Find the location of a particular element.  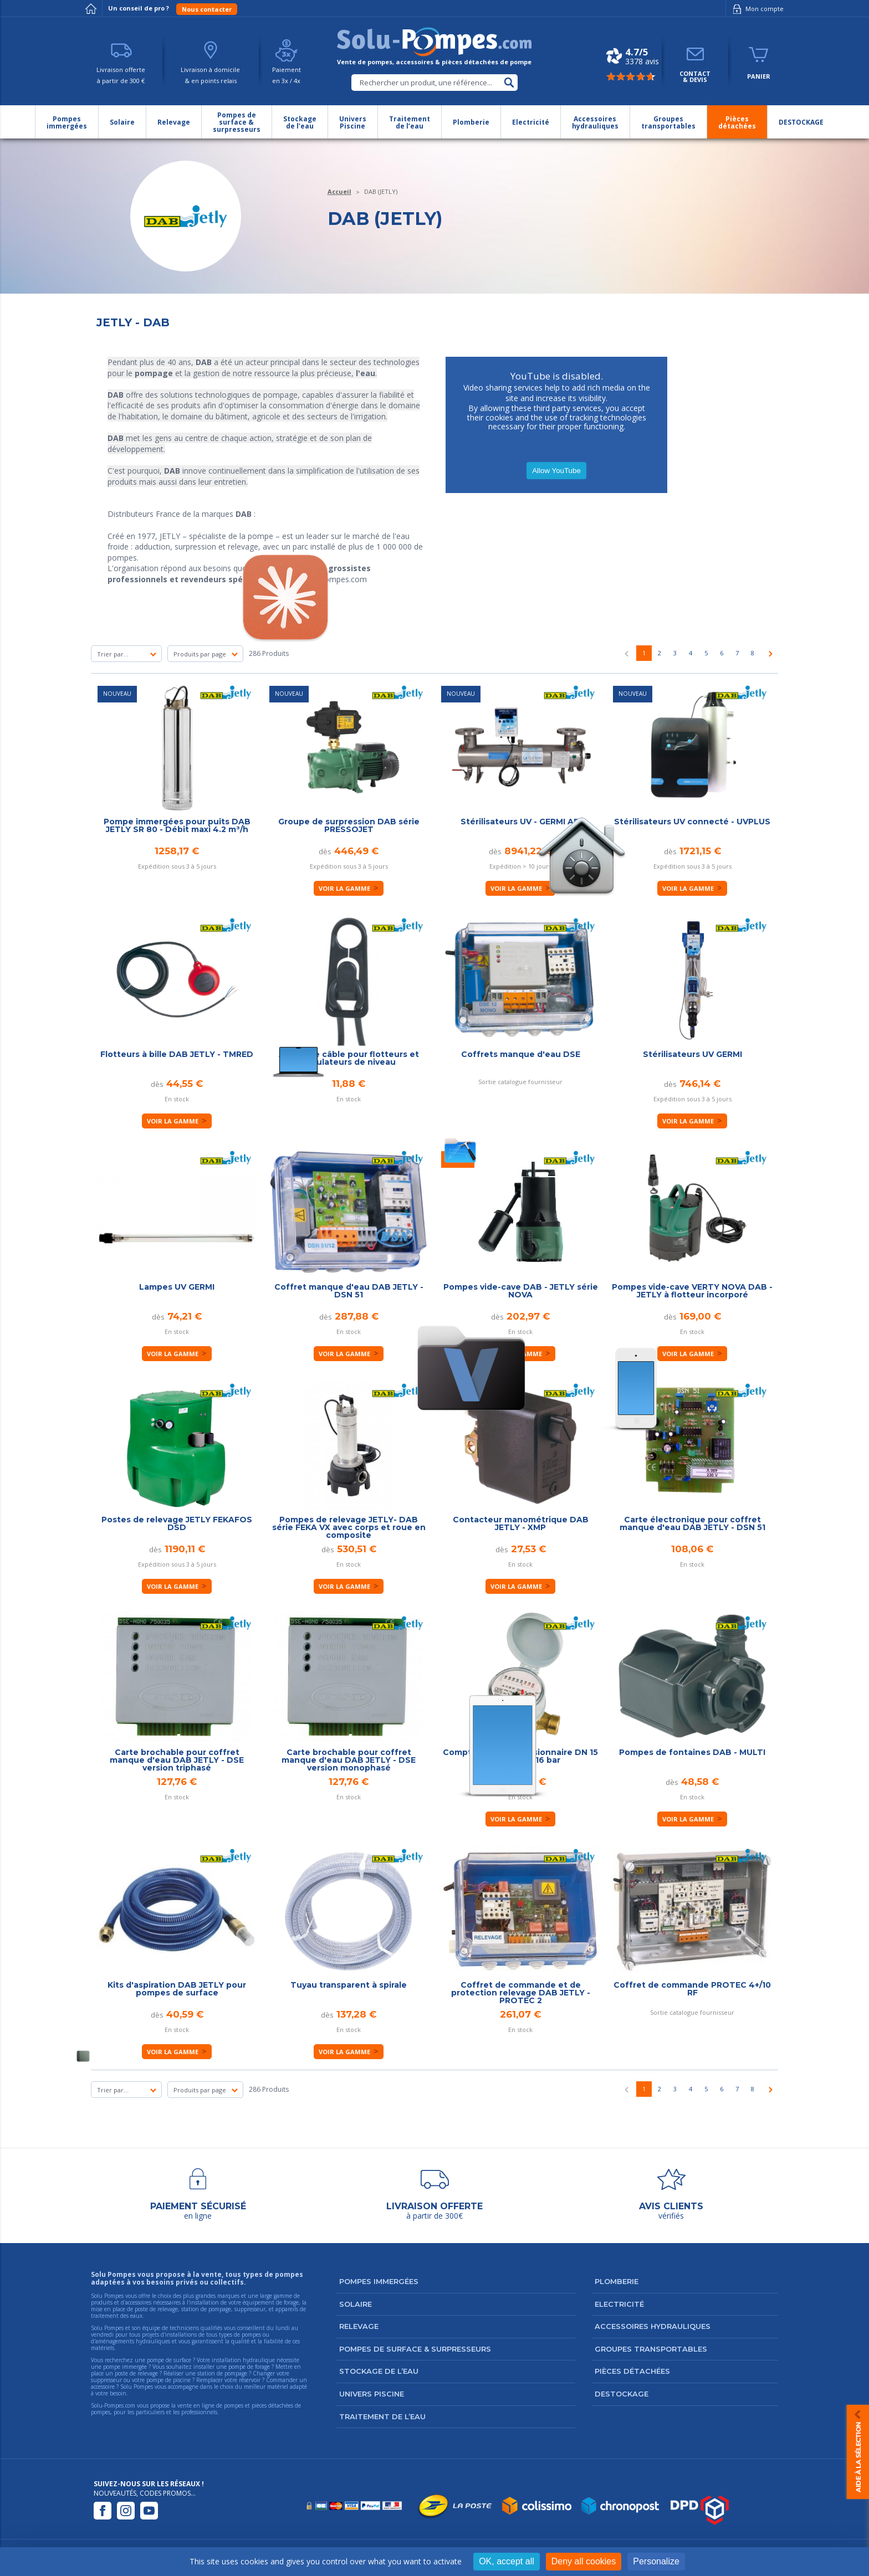

iPod touch device connected is located at coordinates (636, 1387).